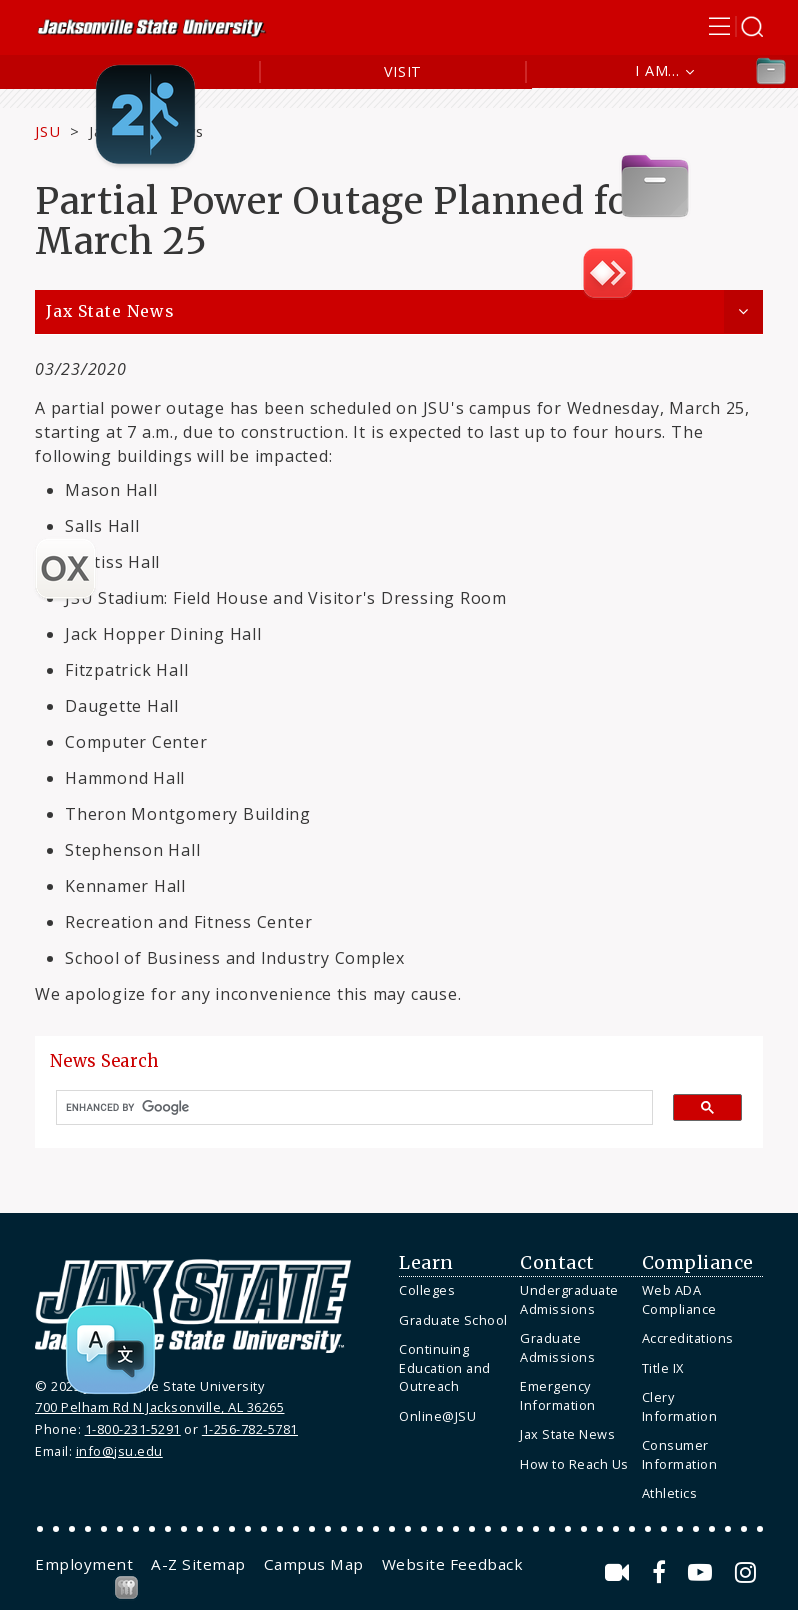 The height and width of the screenshot is (1610, 798). Describe the element at coordinates (771, 71) in the screenshot. I see `open the file manager application` at that location.